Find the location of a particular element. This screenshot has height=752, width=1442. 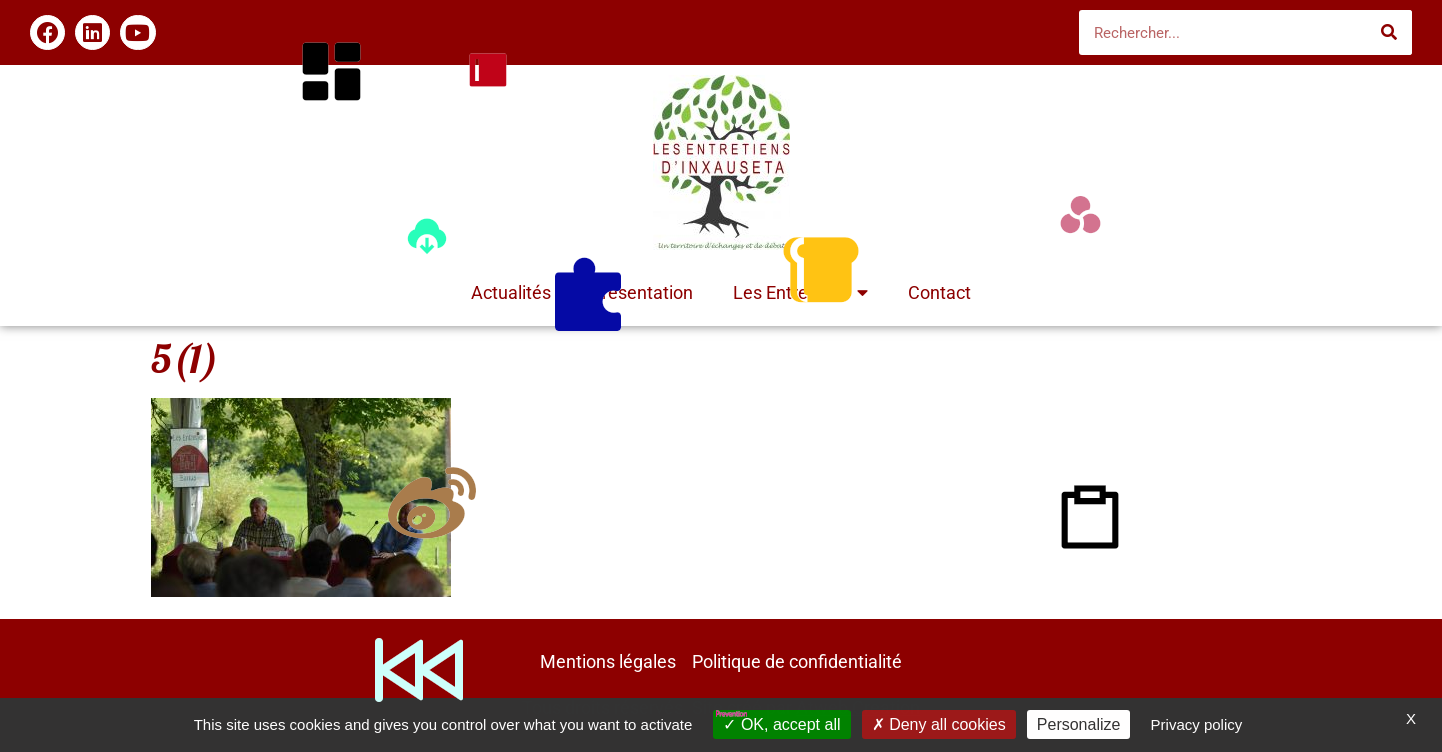

browse bakery or bread products is located at coordinates (821, 268).